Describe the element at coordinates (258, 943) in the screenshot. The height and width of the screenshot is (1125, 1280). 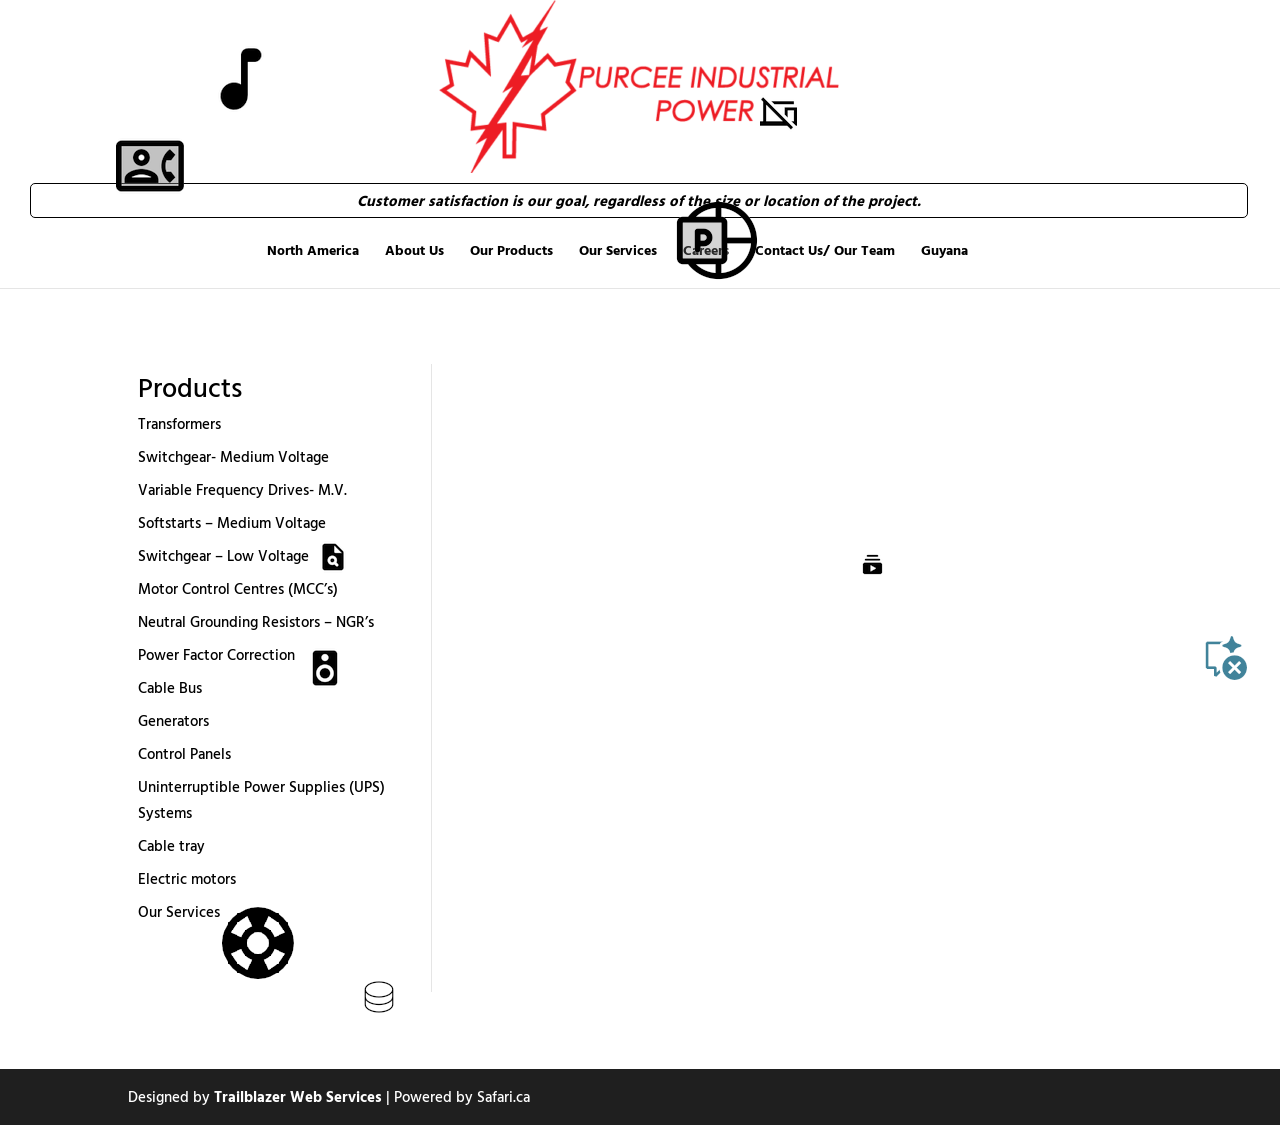
I see `access help and support options` at that location.